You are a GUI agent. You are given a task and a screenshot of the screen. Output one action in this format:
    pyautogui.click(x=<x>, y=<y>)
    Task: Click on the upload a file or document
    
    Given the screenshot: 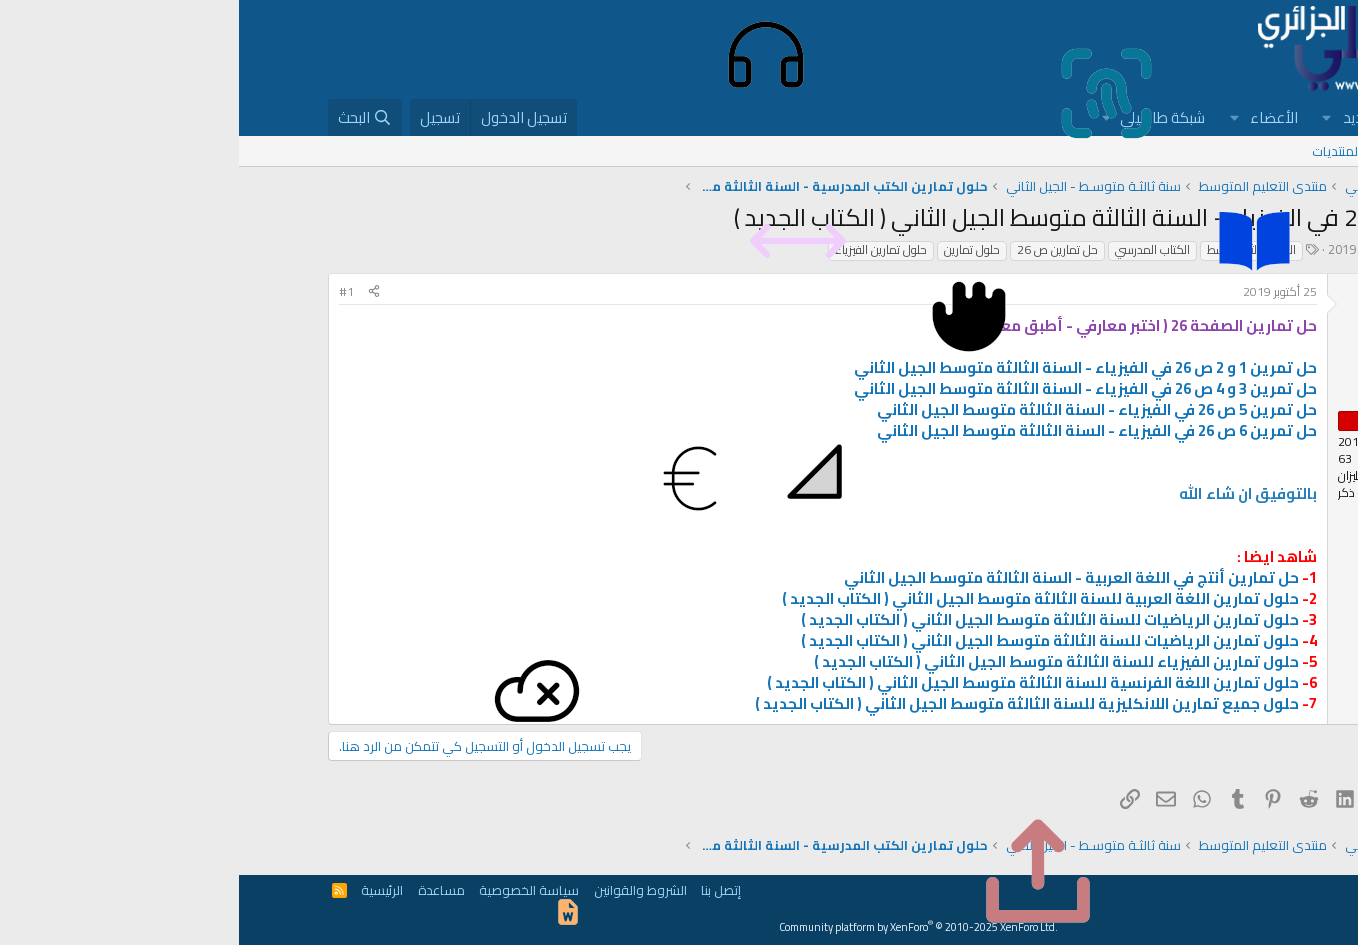 What is the action you would take?
    pyautogui.click(x=1038, y=875)
    